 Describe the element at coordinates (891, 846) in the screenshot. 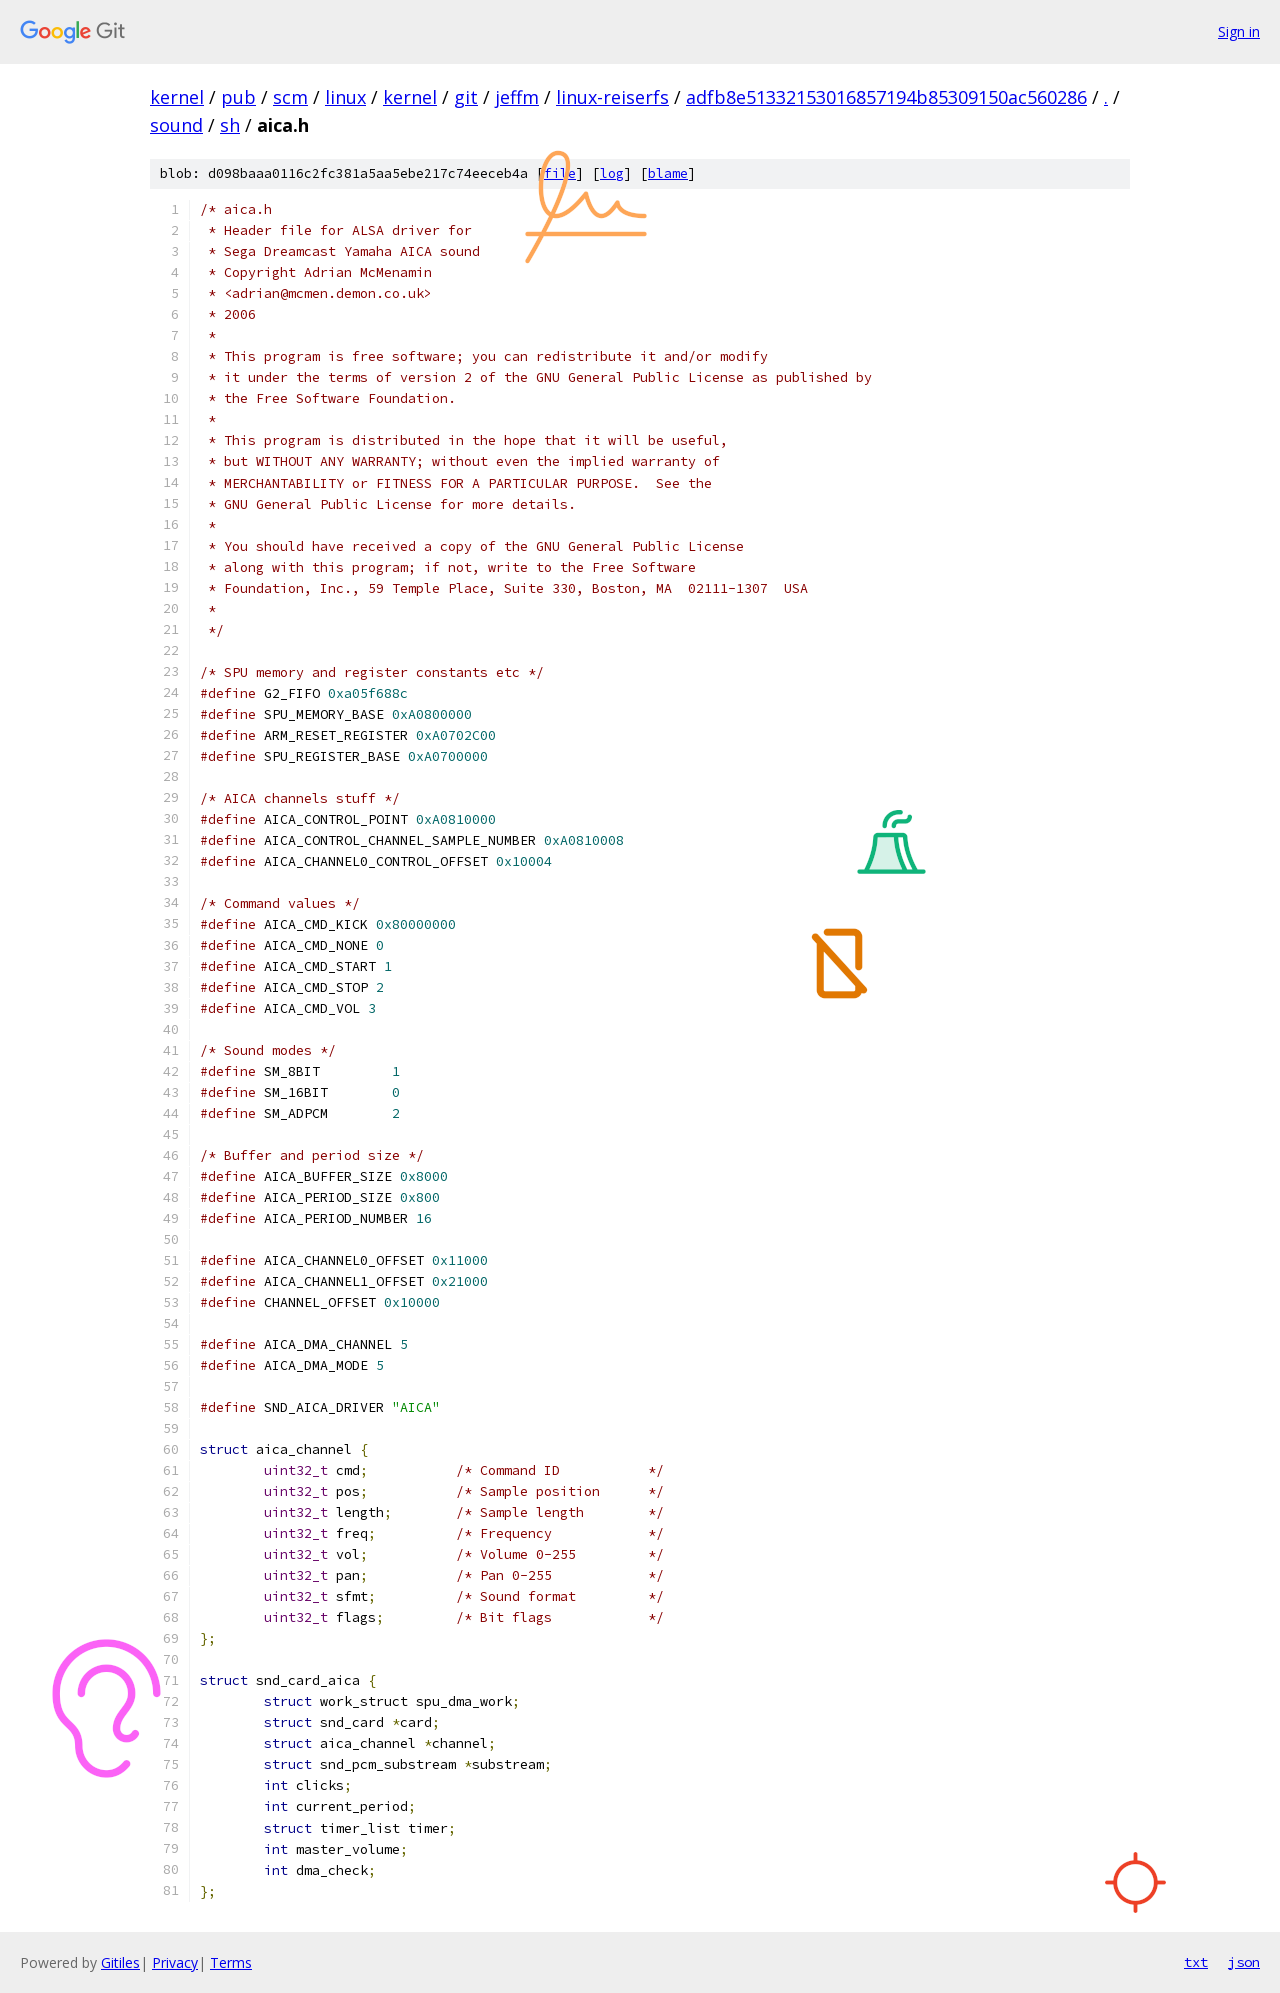

I see `indicates nuclear power or energy facility` at that location.